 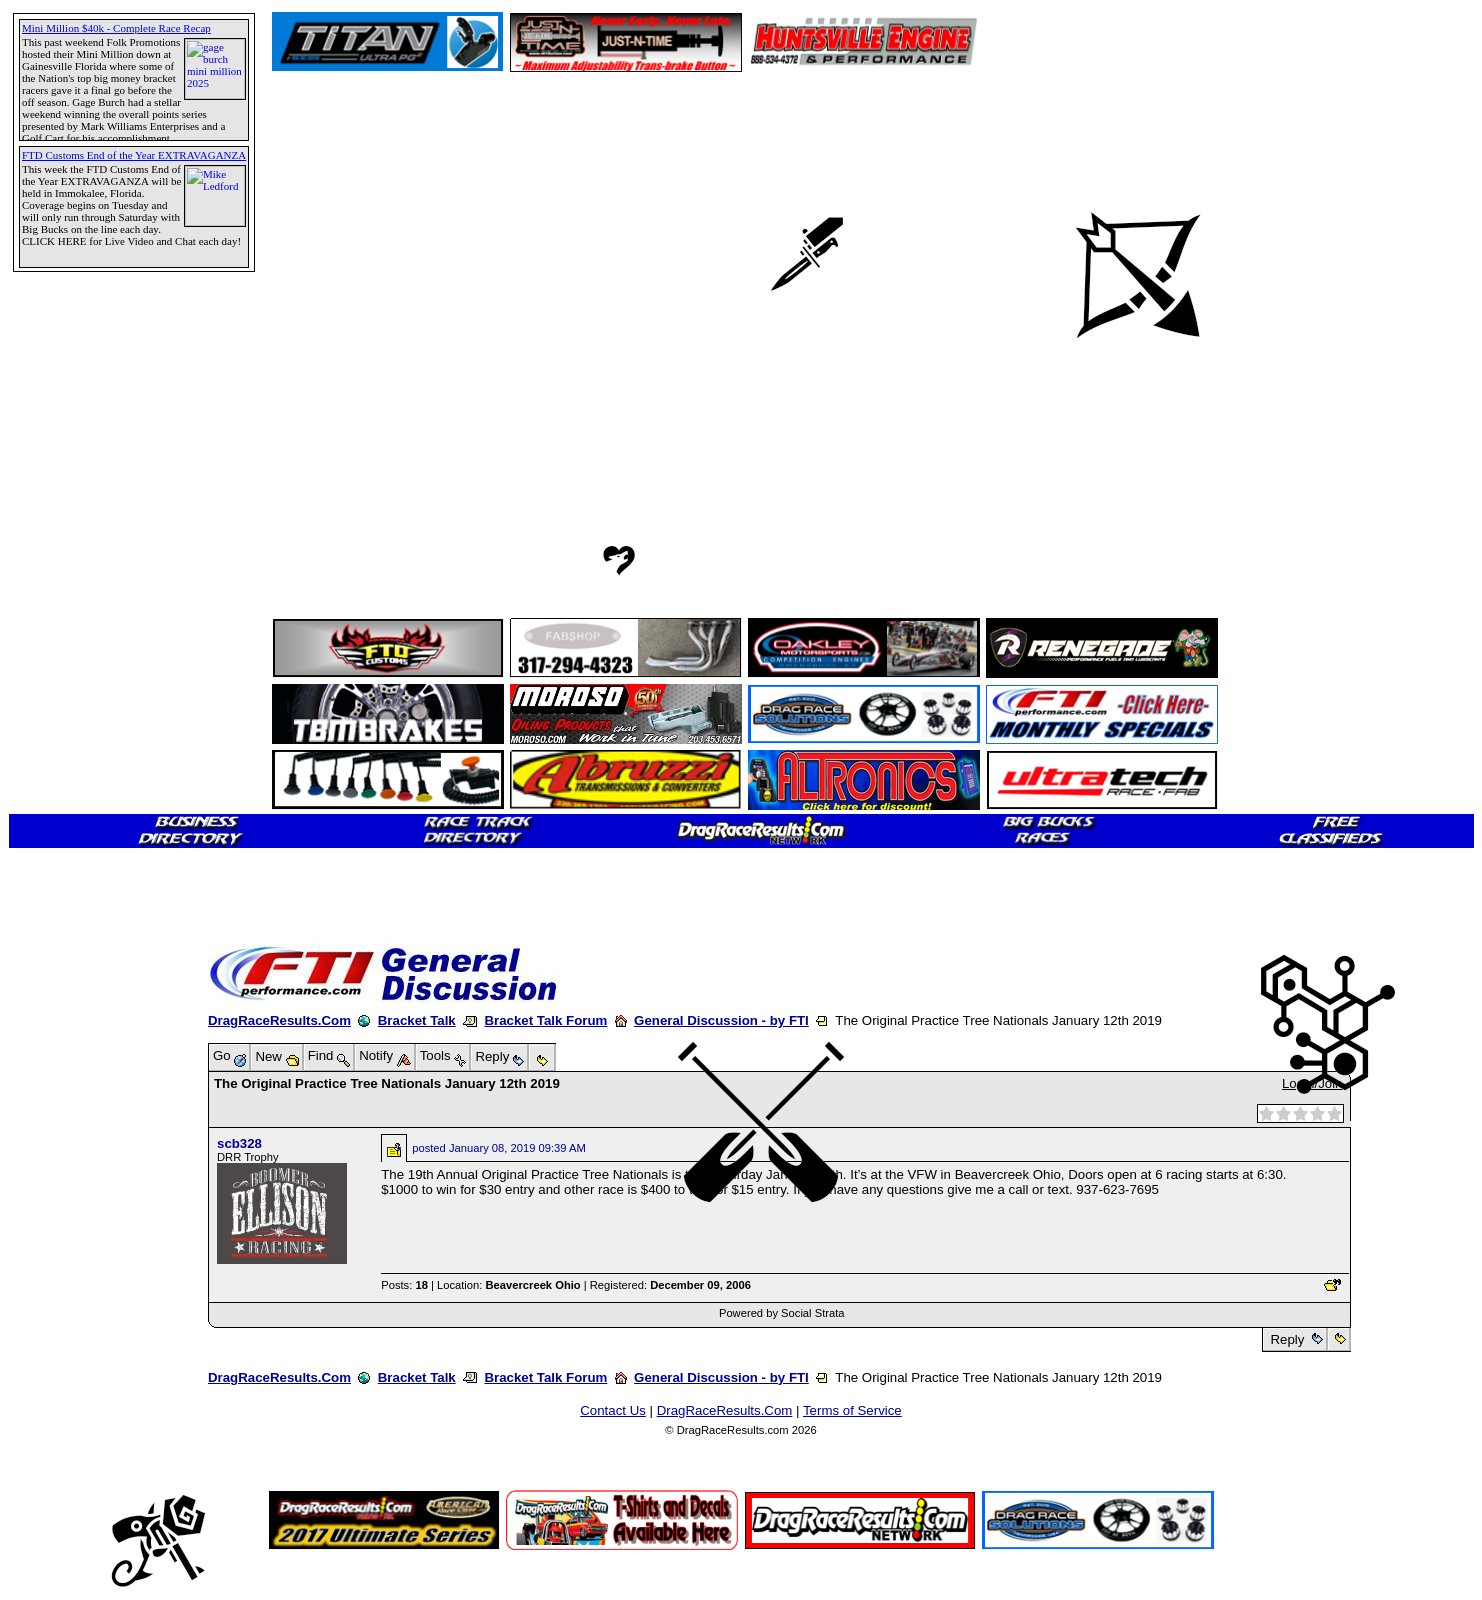 What do you see at coordinates (1327, 1024) in the screenshot?
I see `view molecular or chemical structure` at bounding box center [1327, 1024].